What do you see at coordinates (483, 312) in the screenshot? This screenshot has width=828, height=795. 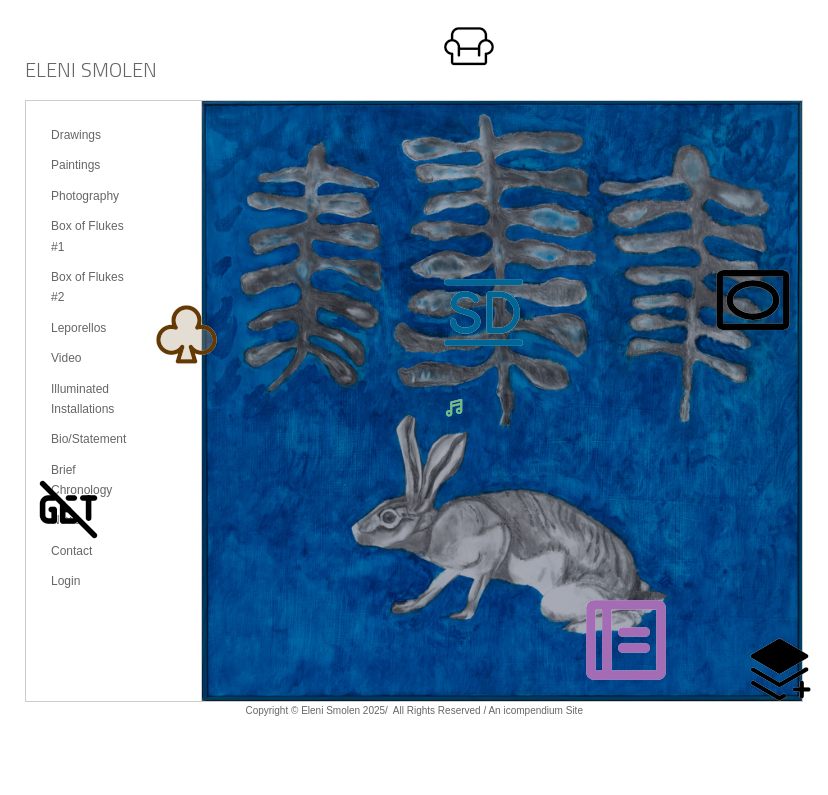 I see `indicates standard definition video quality` at bounding box center [483, 312].